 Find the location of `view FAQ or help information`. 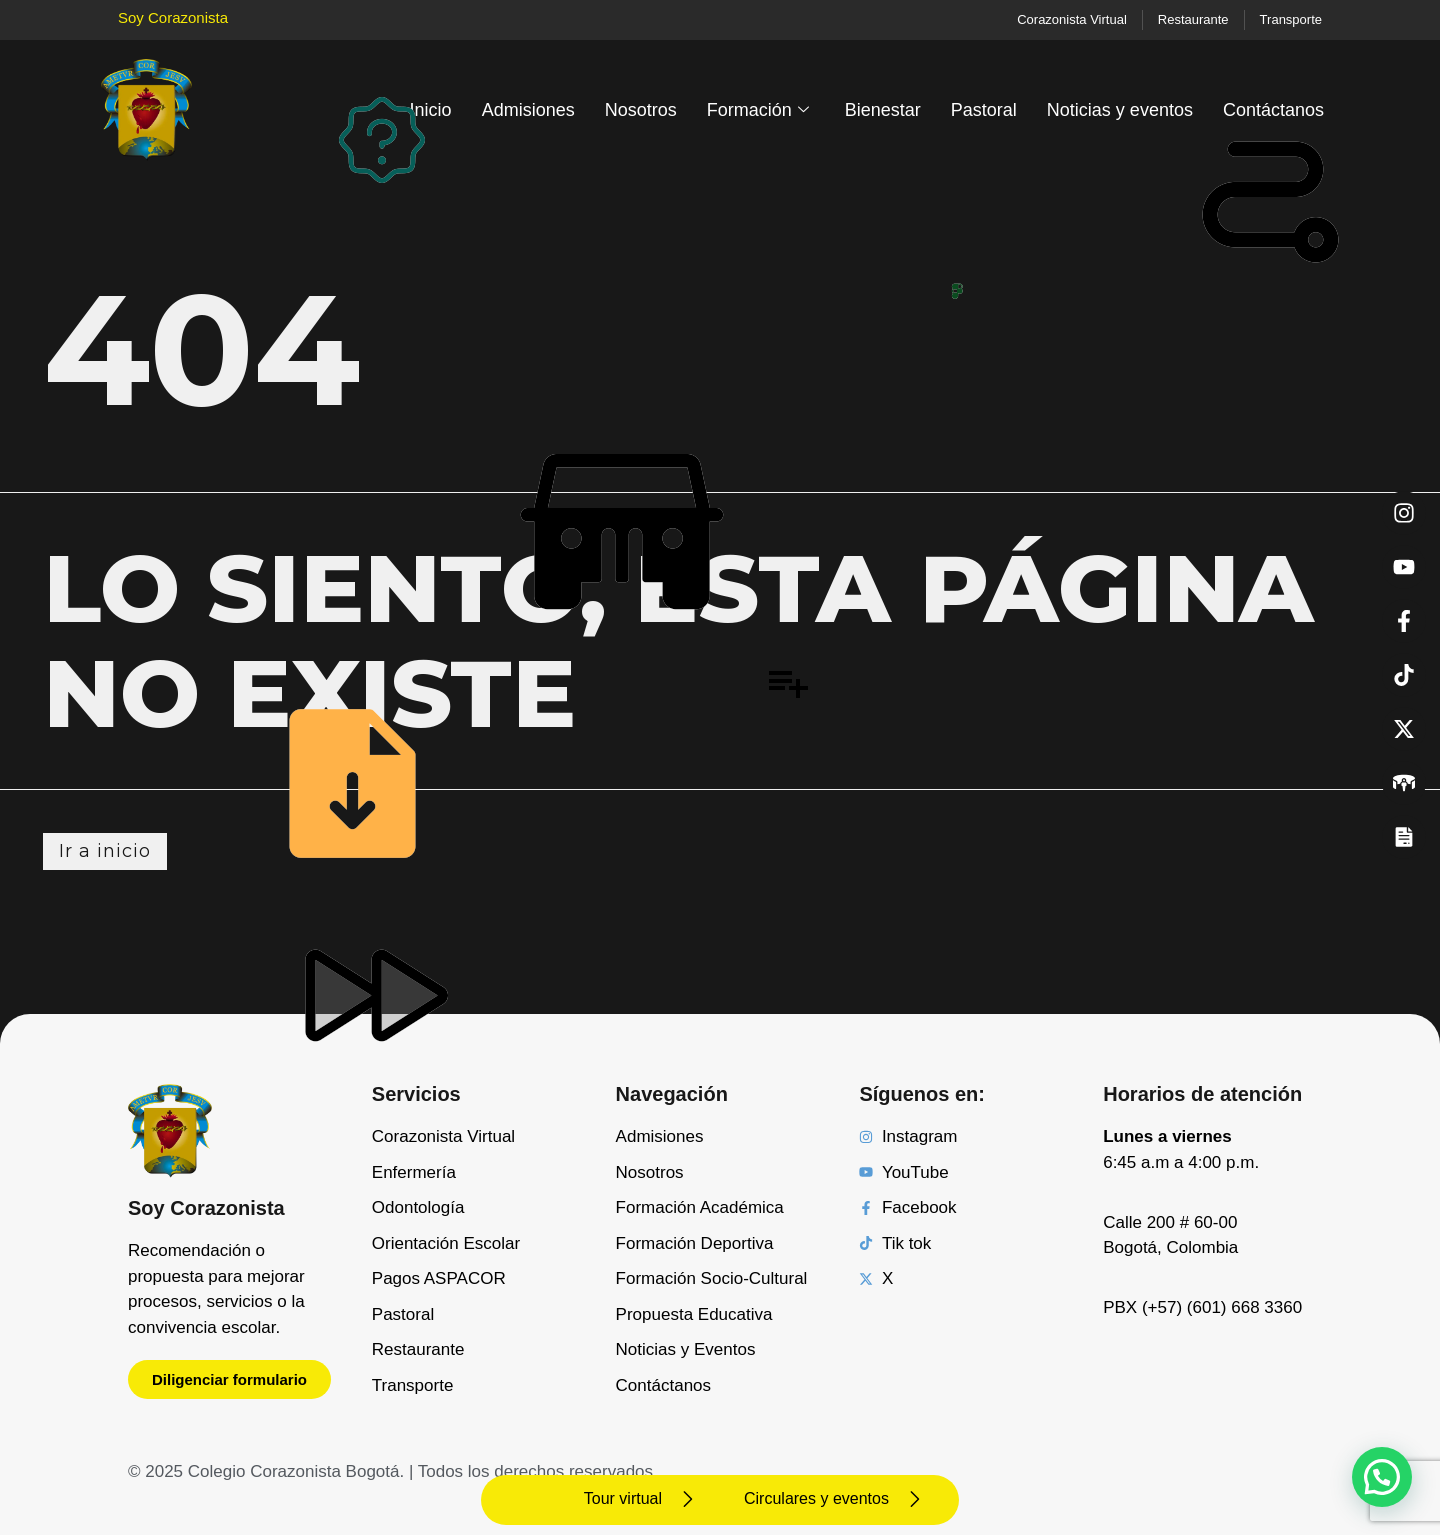

view FAQ or help information is located at coordinates (382, 140).